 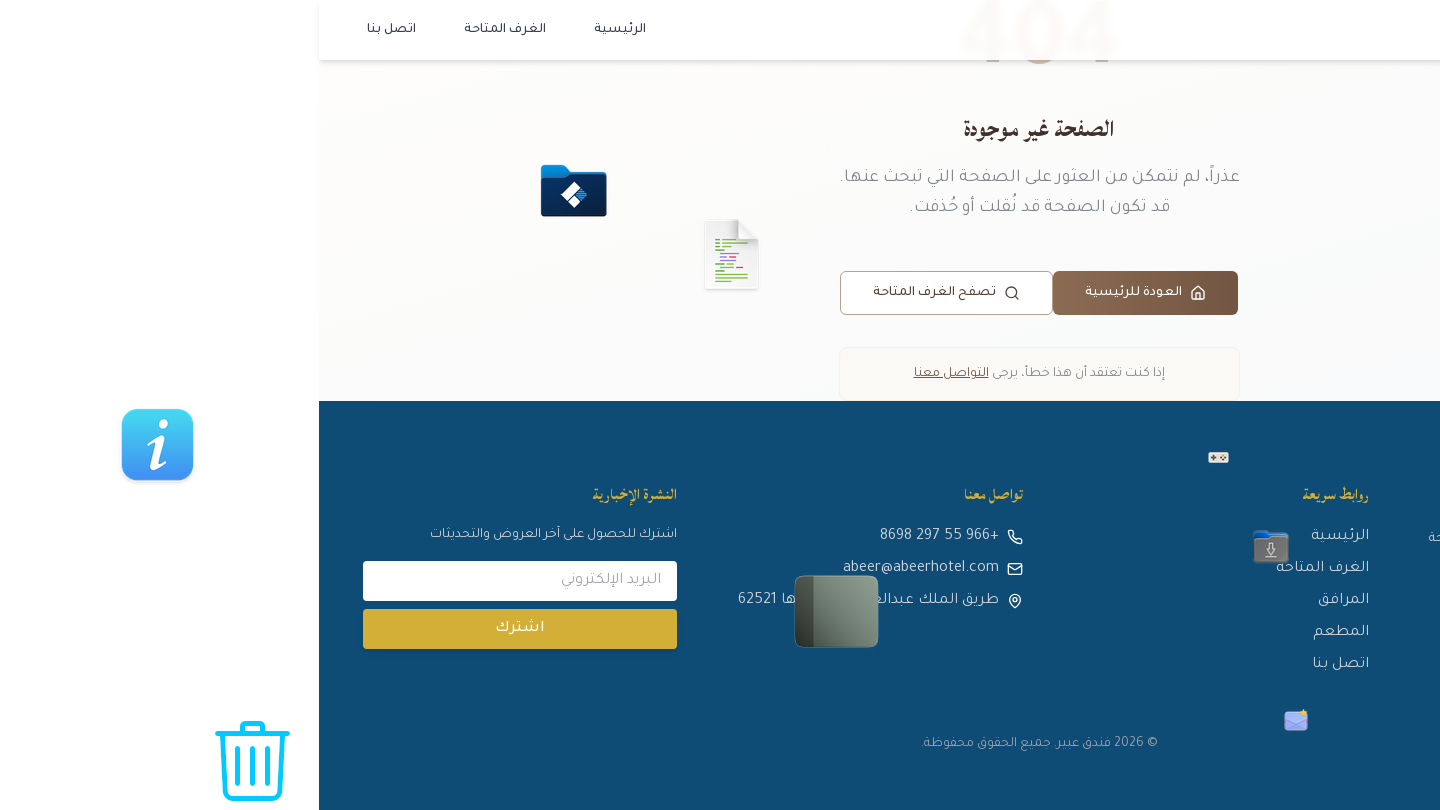 I want to click on indicates a connected game controller, so click(x=1218, y=457).